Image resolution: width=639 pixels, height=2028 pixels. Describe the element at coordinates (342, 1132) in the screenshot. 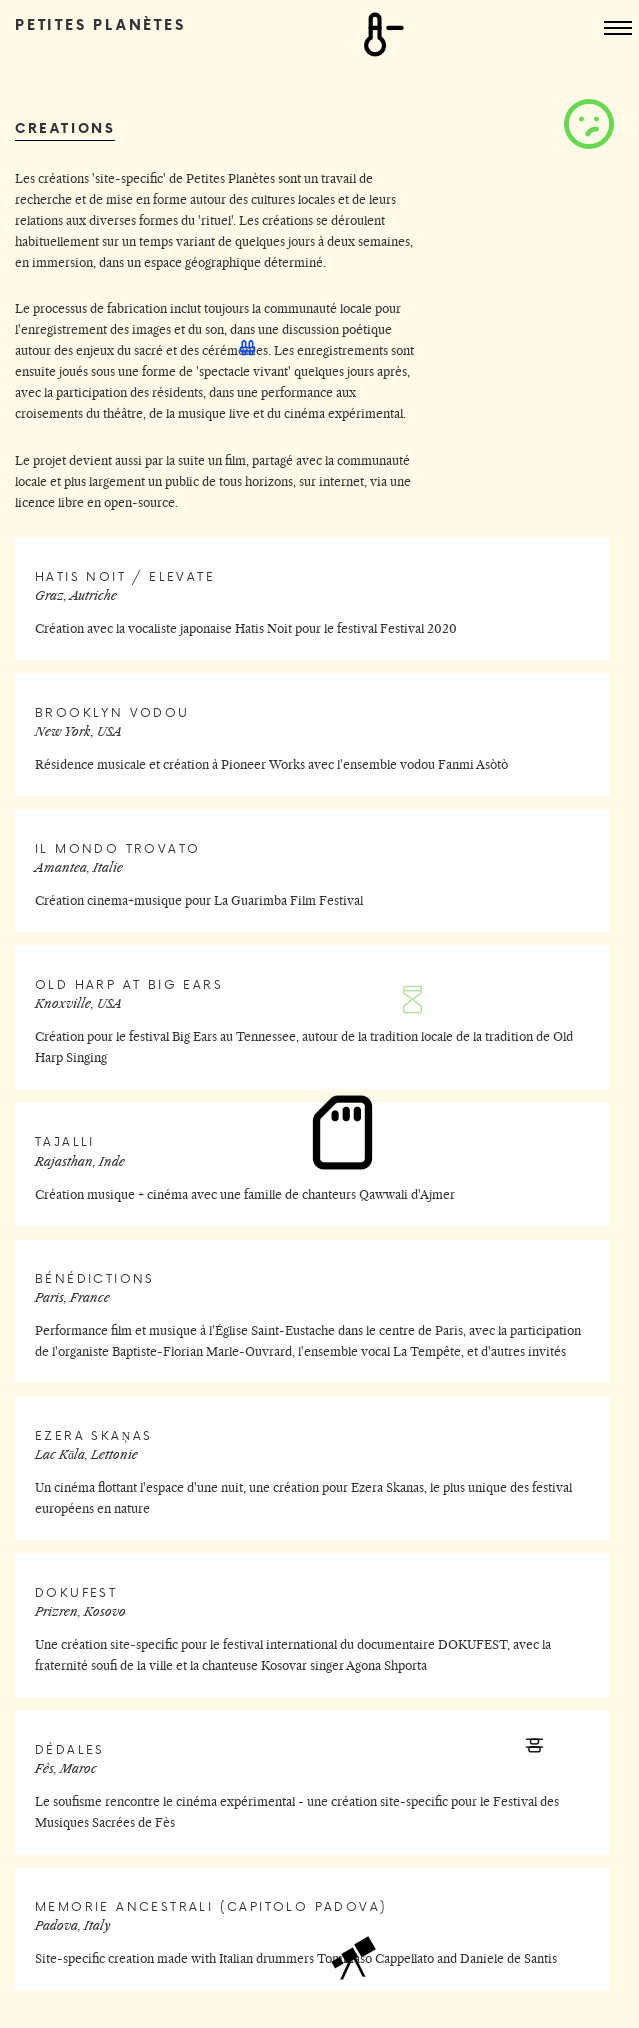

I see `access sd card storage` at that location.